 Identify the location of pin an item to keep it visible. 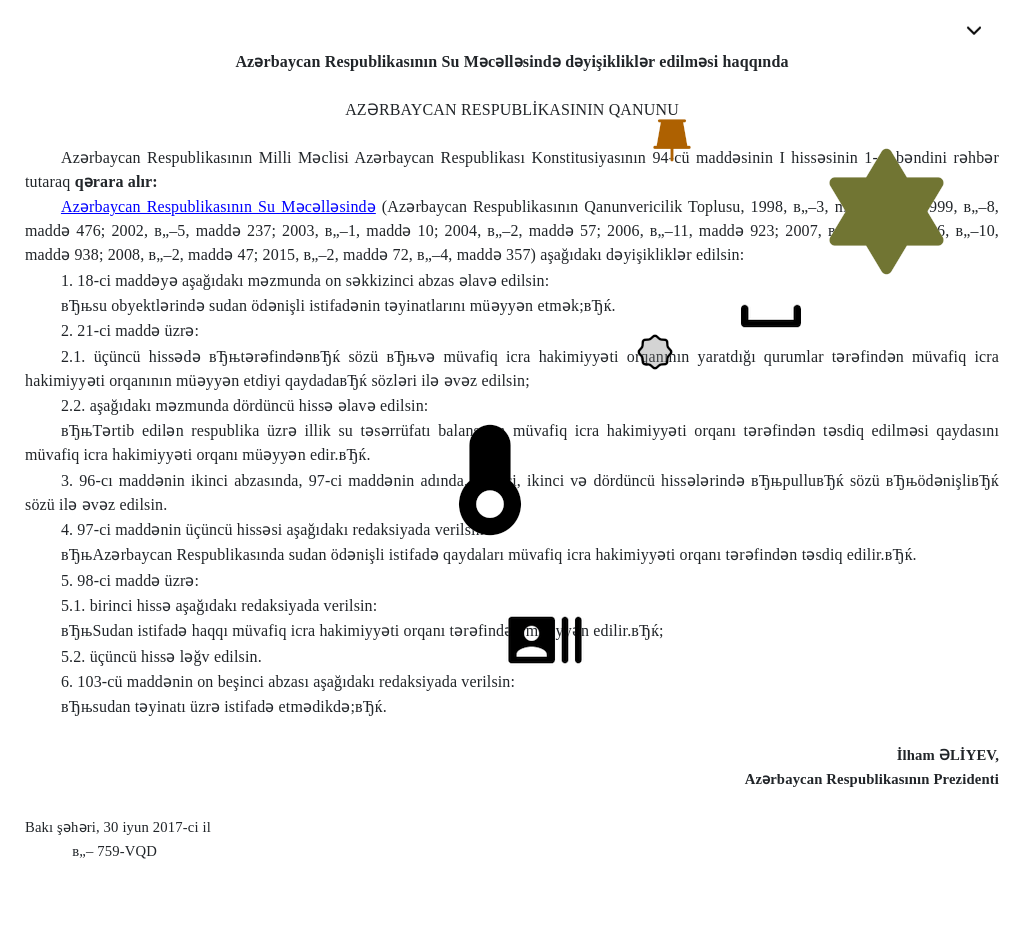
(672, 138).